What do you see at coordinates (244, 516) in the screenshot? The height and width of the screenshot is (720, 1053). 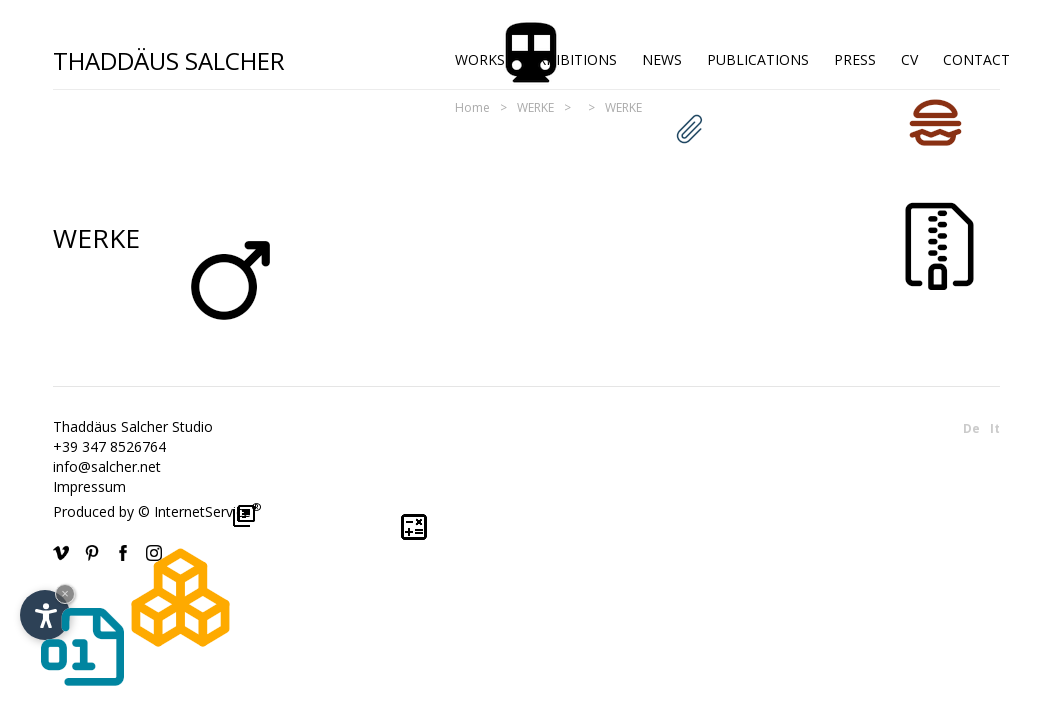 I see `access your document library` at bounding box center [244, 516].